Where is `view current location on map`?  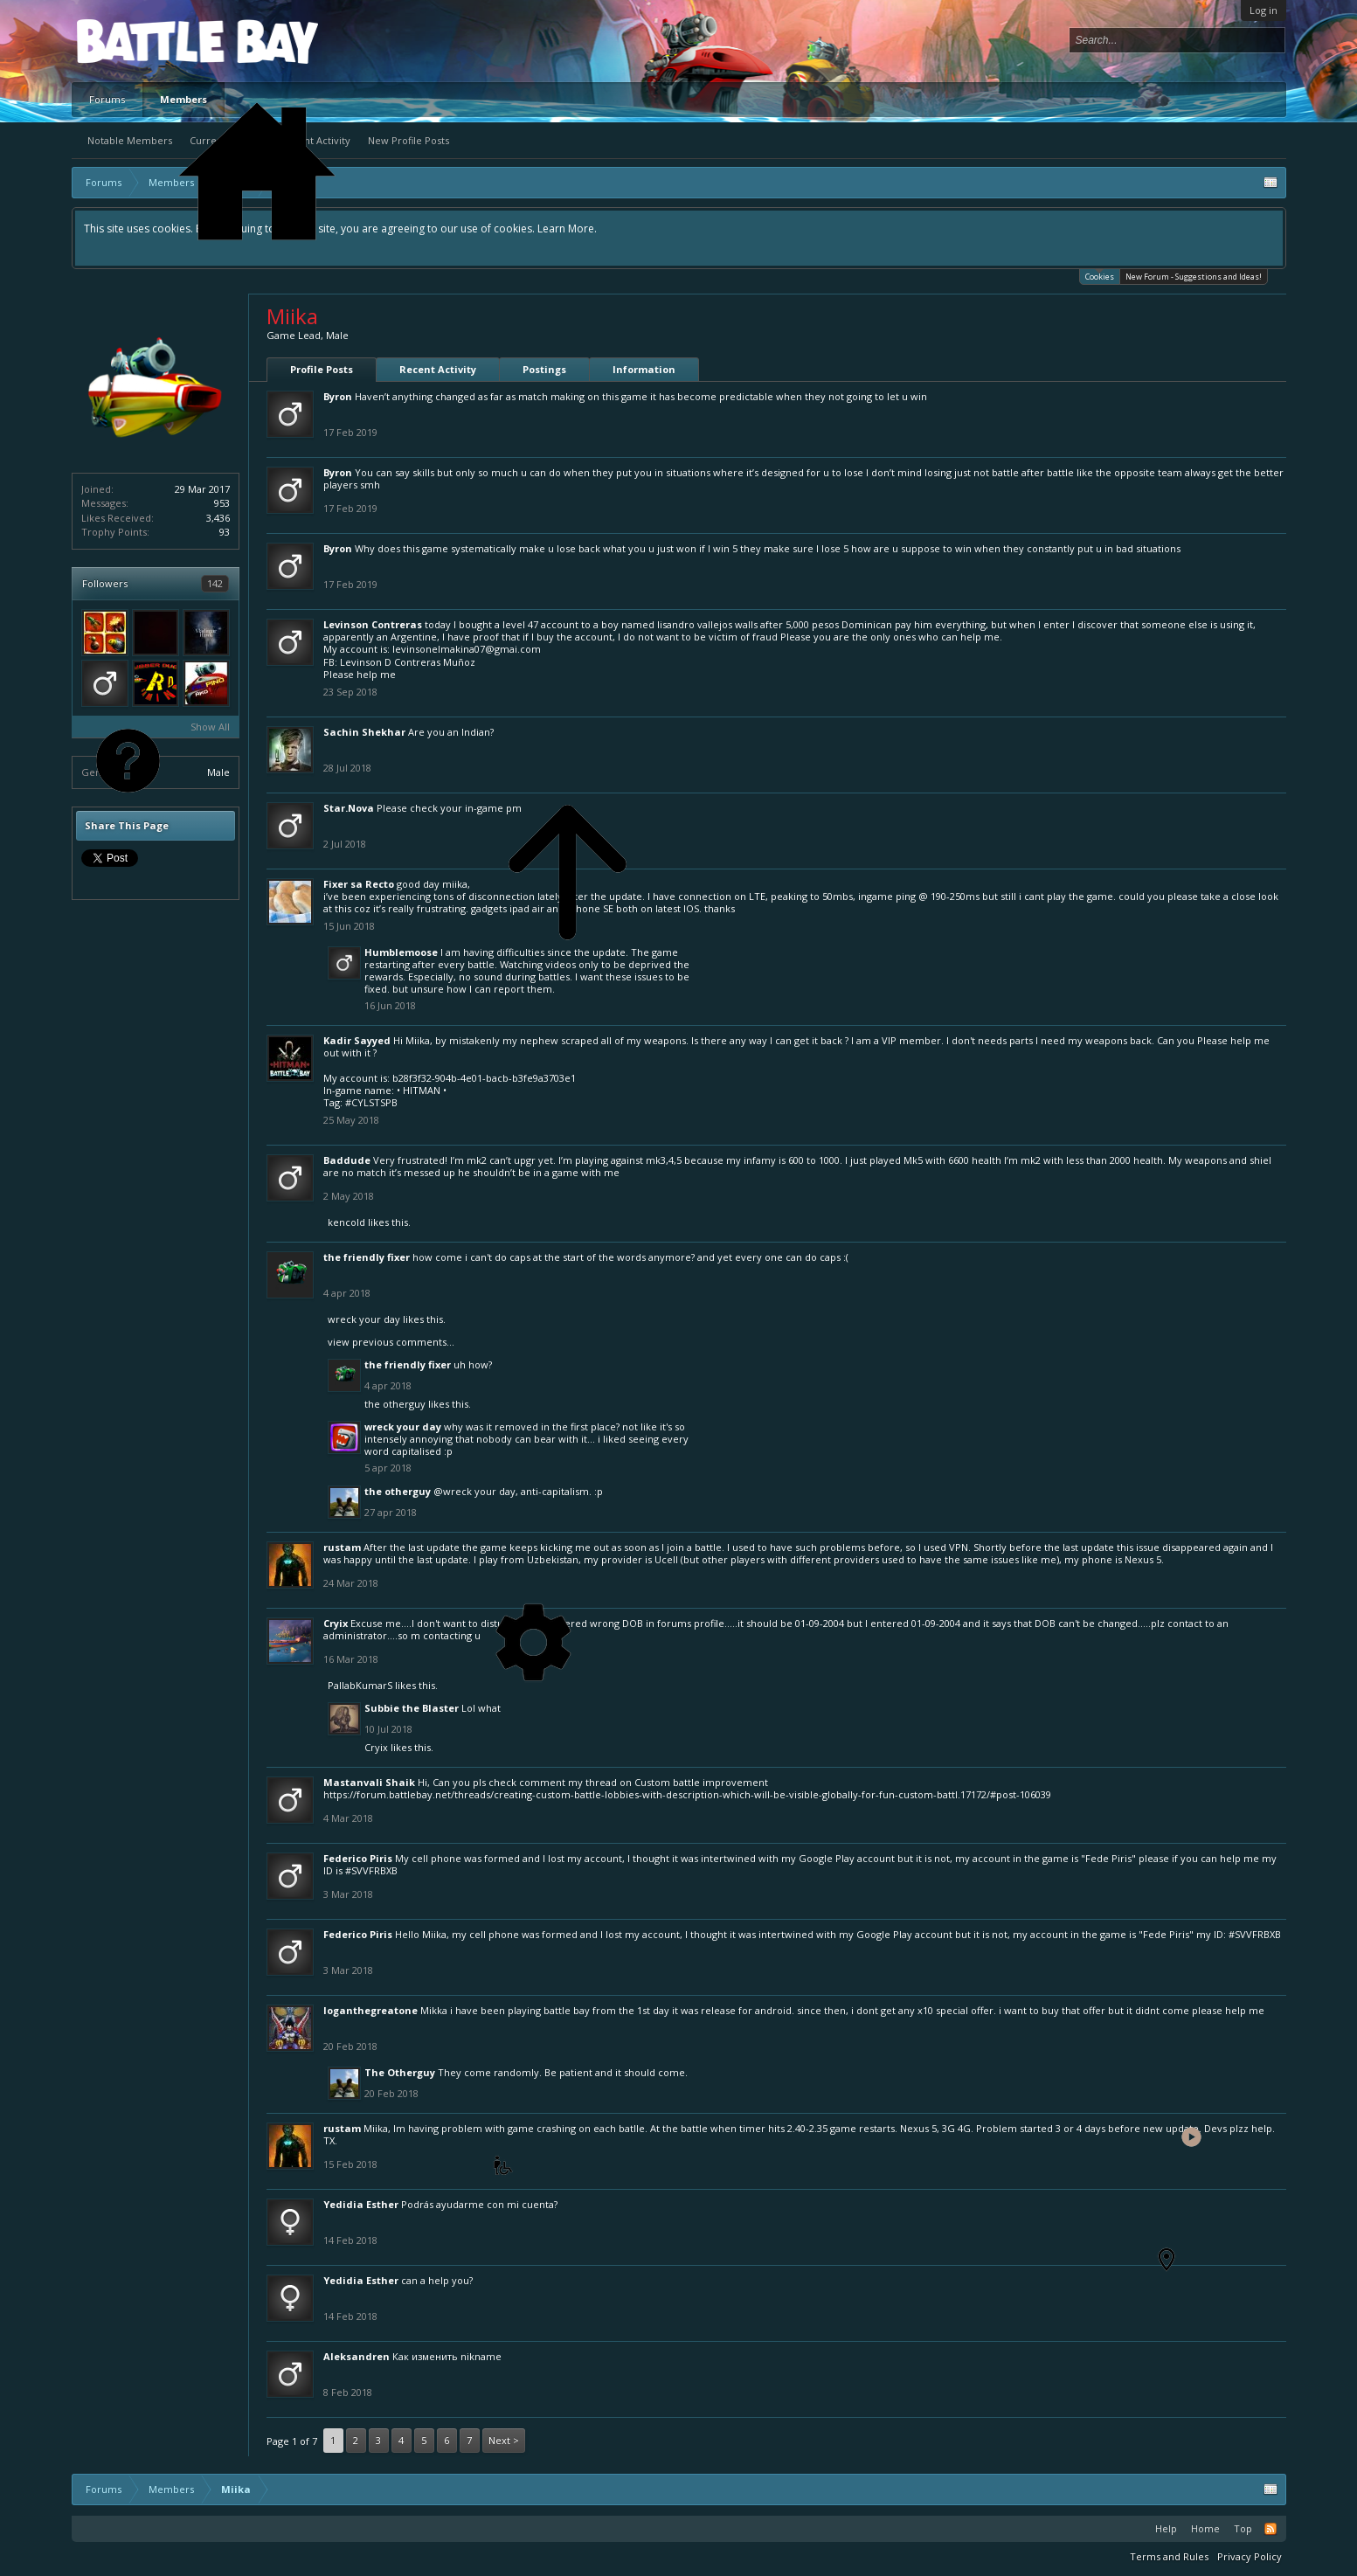 view current location on map is located at coordinates (1167, 2260).